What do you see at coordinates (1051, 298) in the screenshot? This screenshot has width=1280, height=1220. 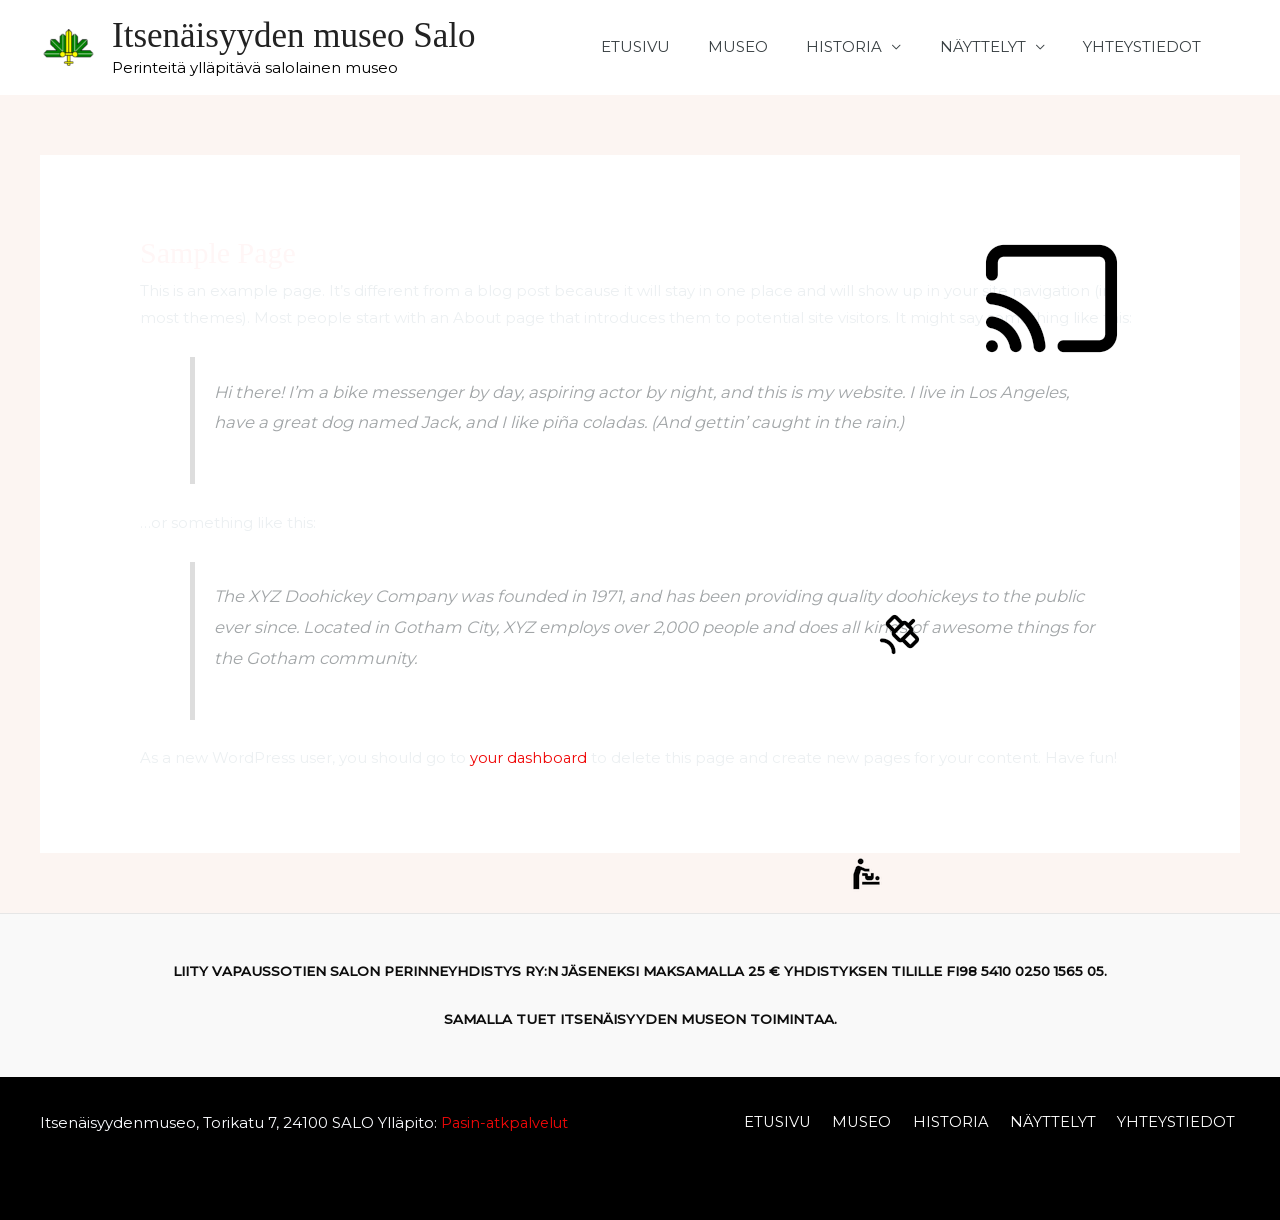 I see `cast media to a nearby device` at bounding box center [1051, 298].